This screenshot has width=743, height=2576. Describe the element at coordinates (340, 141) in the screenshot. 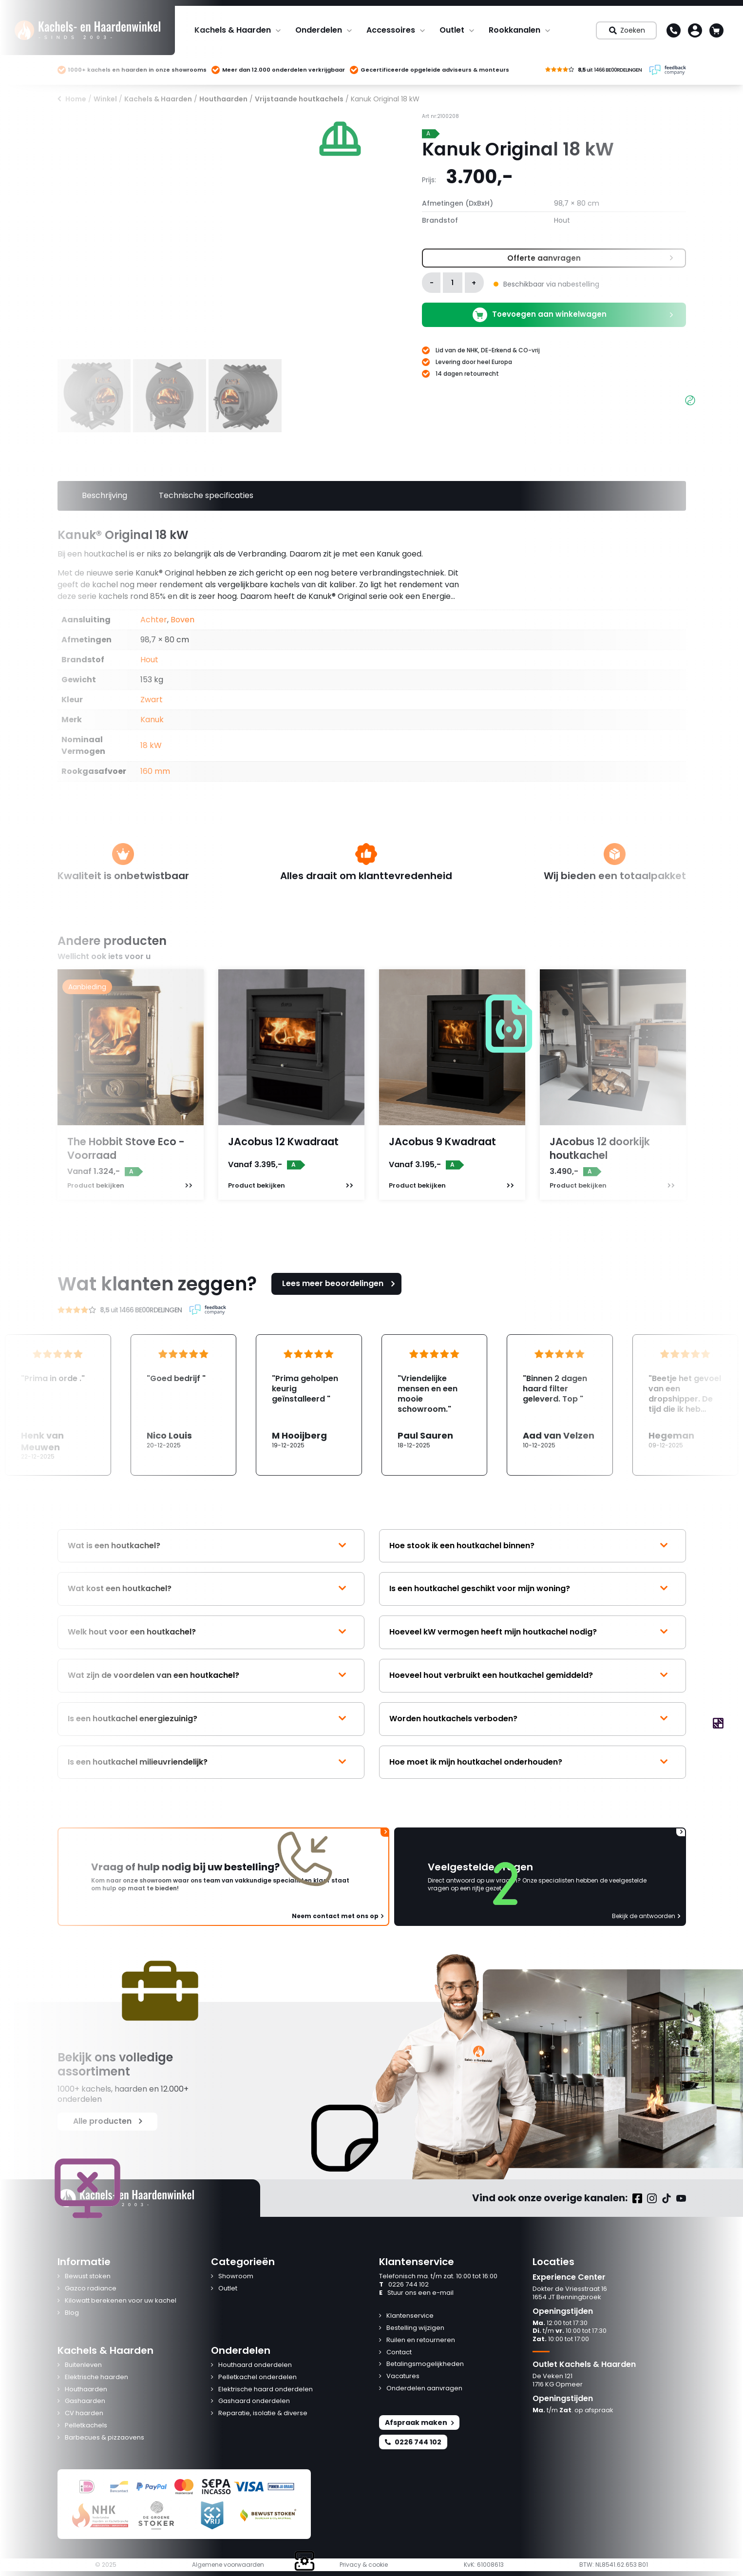

I see `access construction or work site settings` at that location.